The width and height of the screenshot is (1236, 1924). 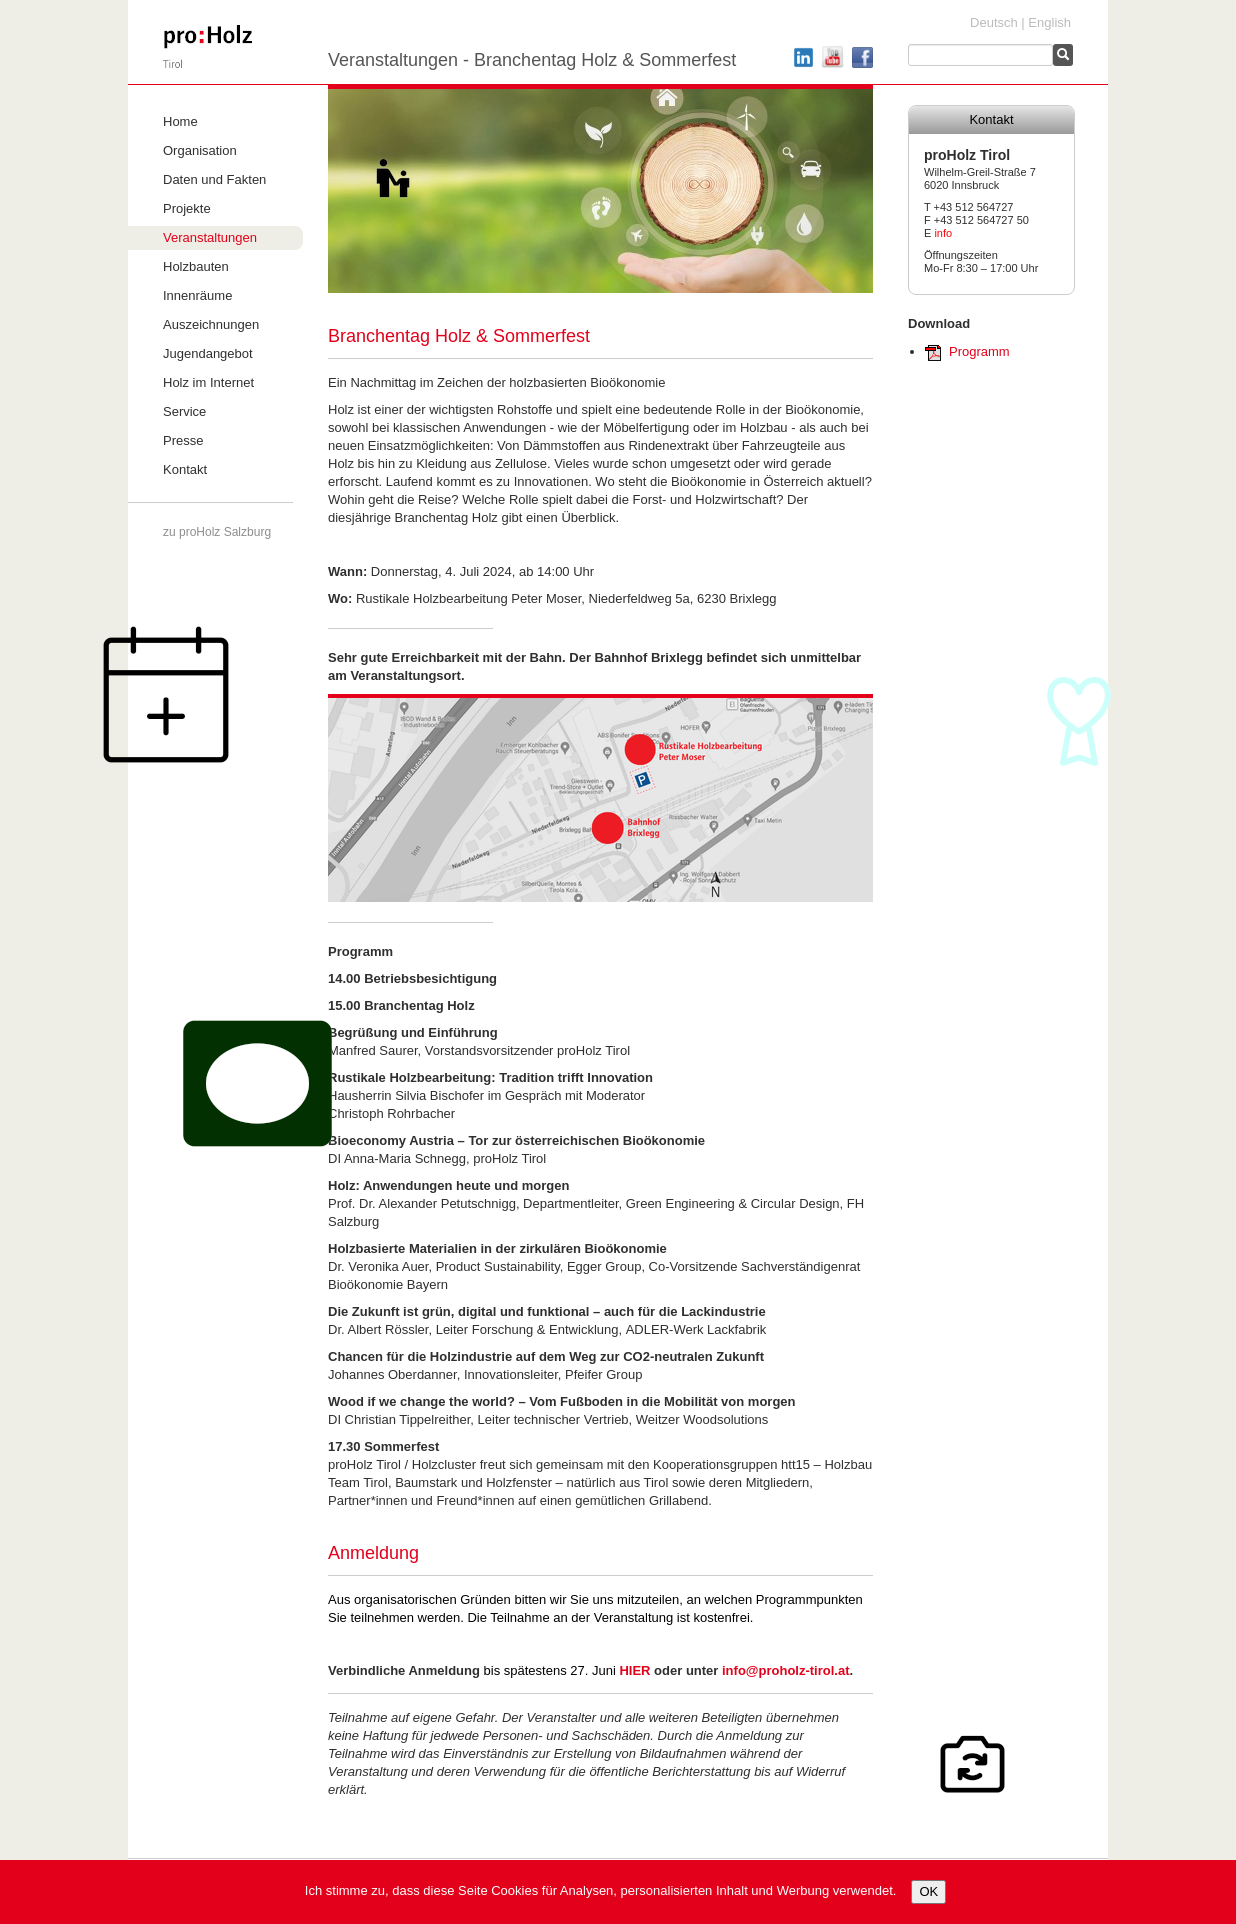 What do you see at coordinates (166, 700) in the screenshot?
I see `add a new event to the calendar` at bounding box center [166, 700].